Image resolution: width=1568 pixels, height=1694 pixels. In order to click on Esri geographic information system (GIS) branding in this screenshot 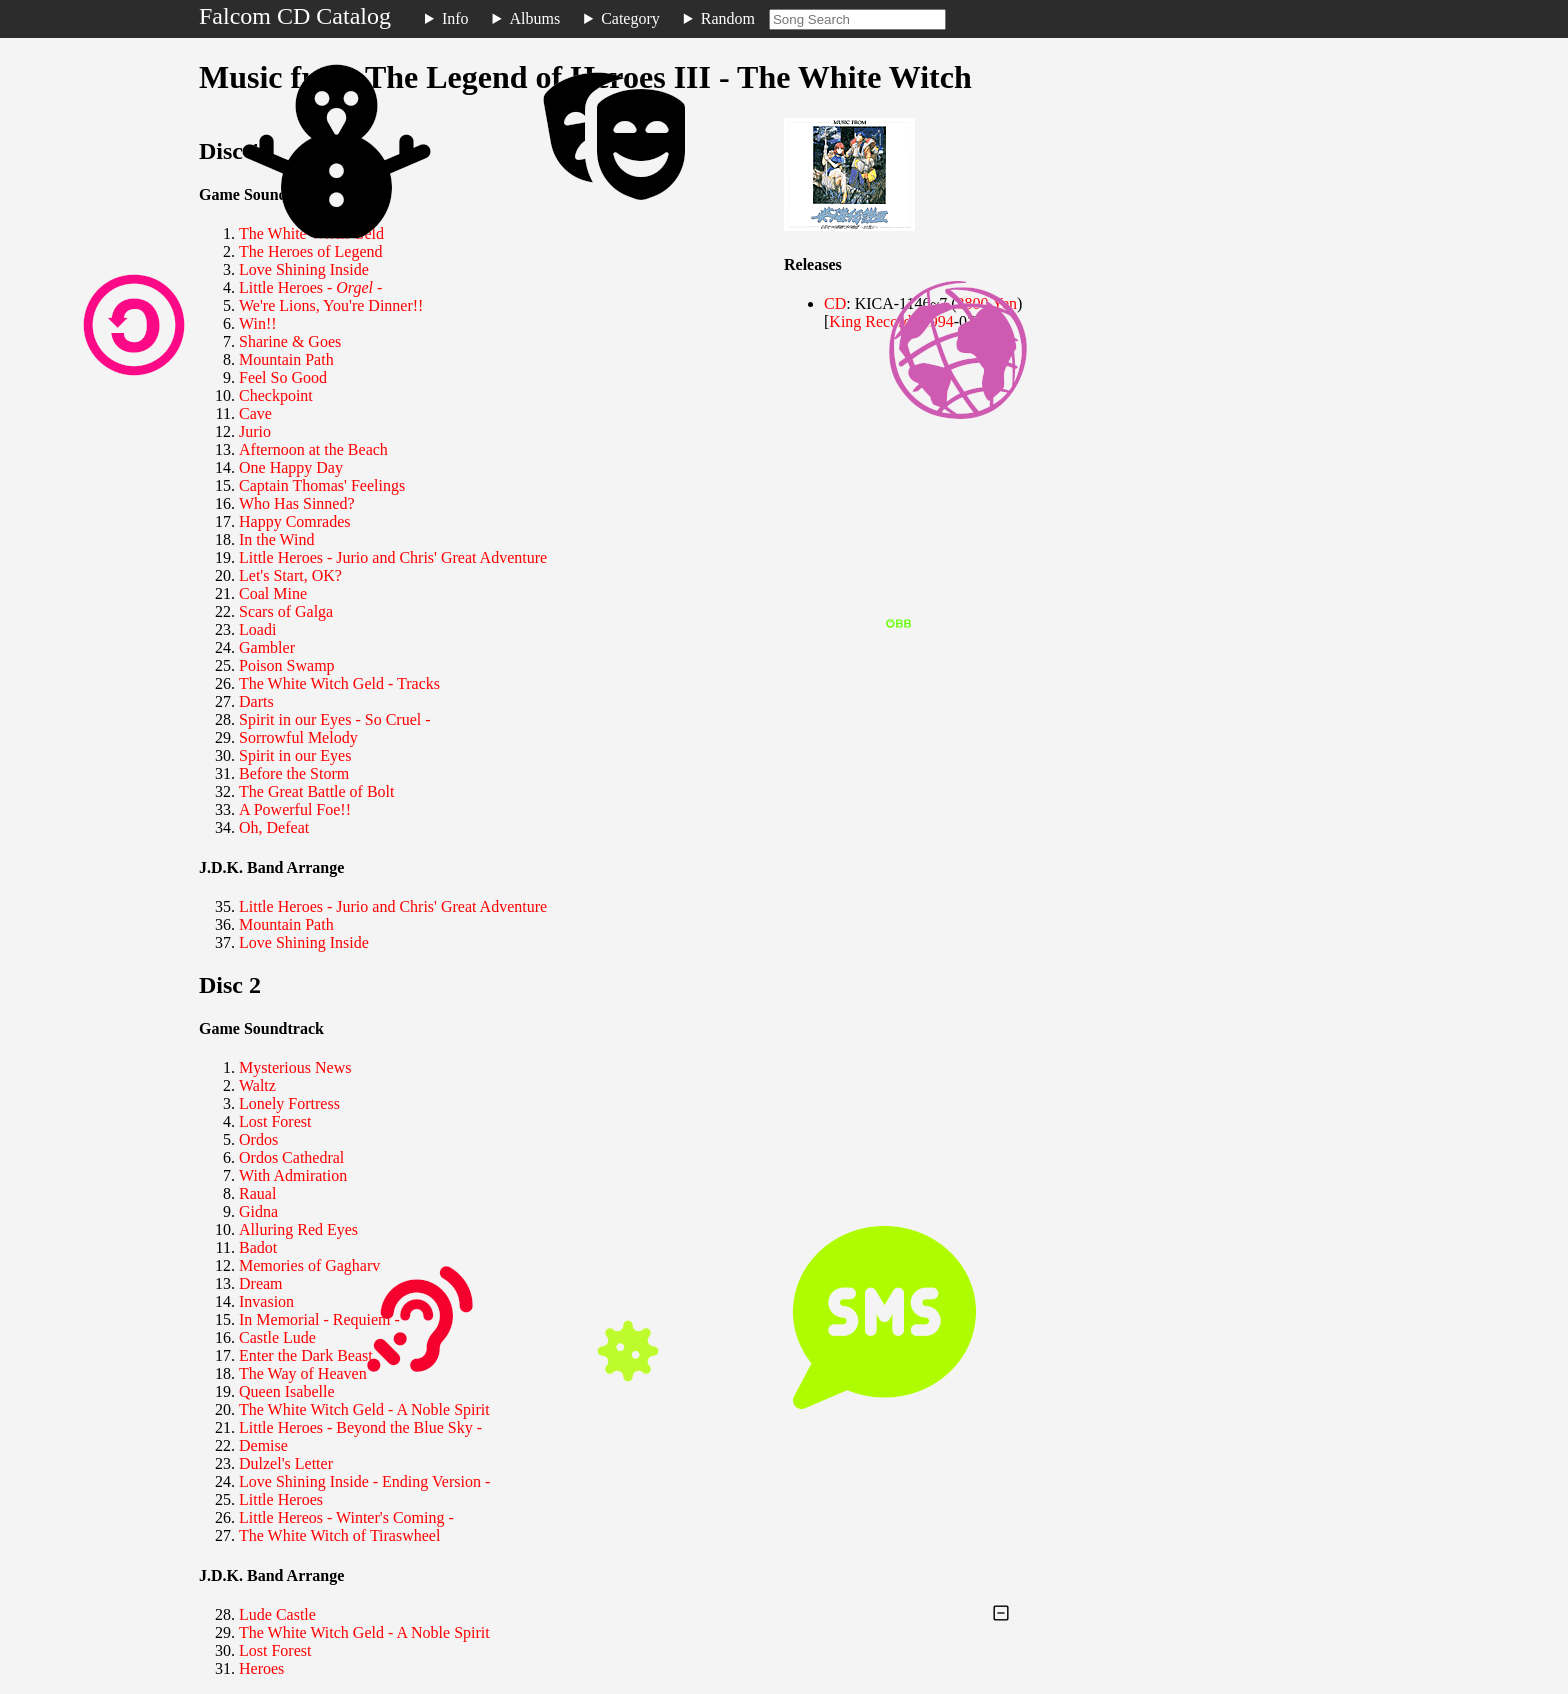, I will do `click(958, 350)`.